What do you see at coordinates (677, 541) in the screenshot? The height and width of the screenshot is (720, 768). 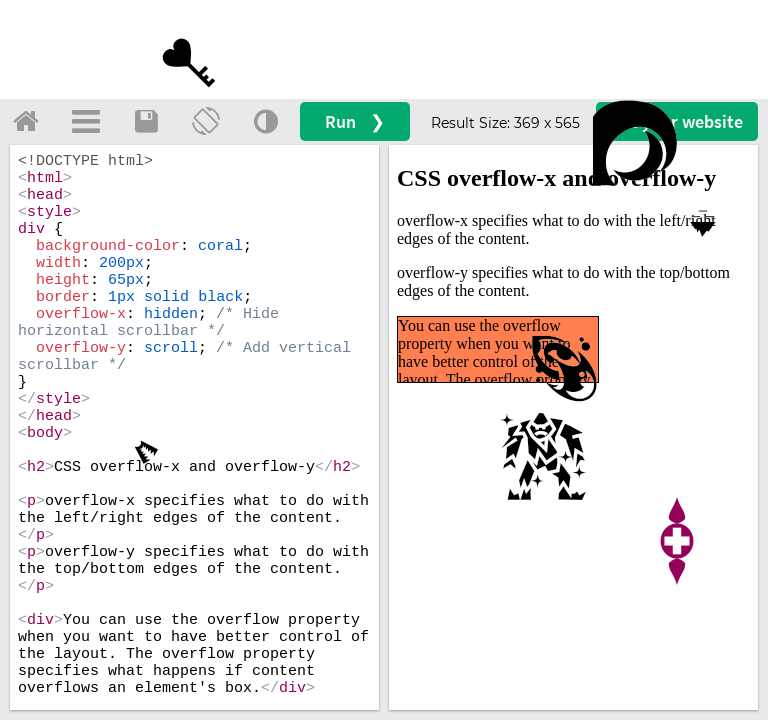 I see `indicates player has reached level two status` at bounding box center [677, 541].